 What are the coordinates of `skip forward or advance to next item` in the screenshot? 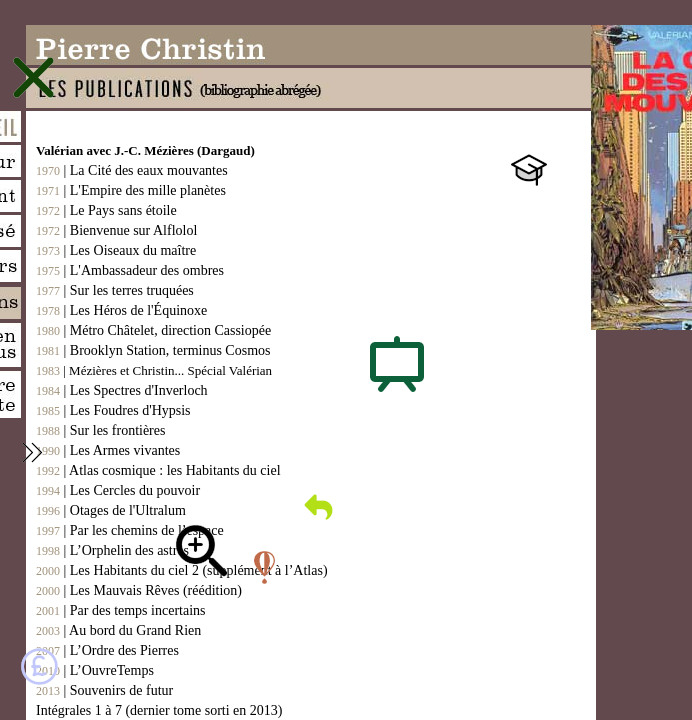 It's located at (31, 452).